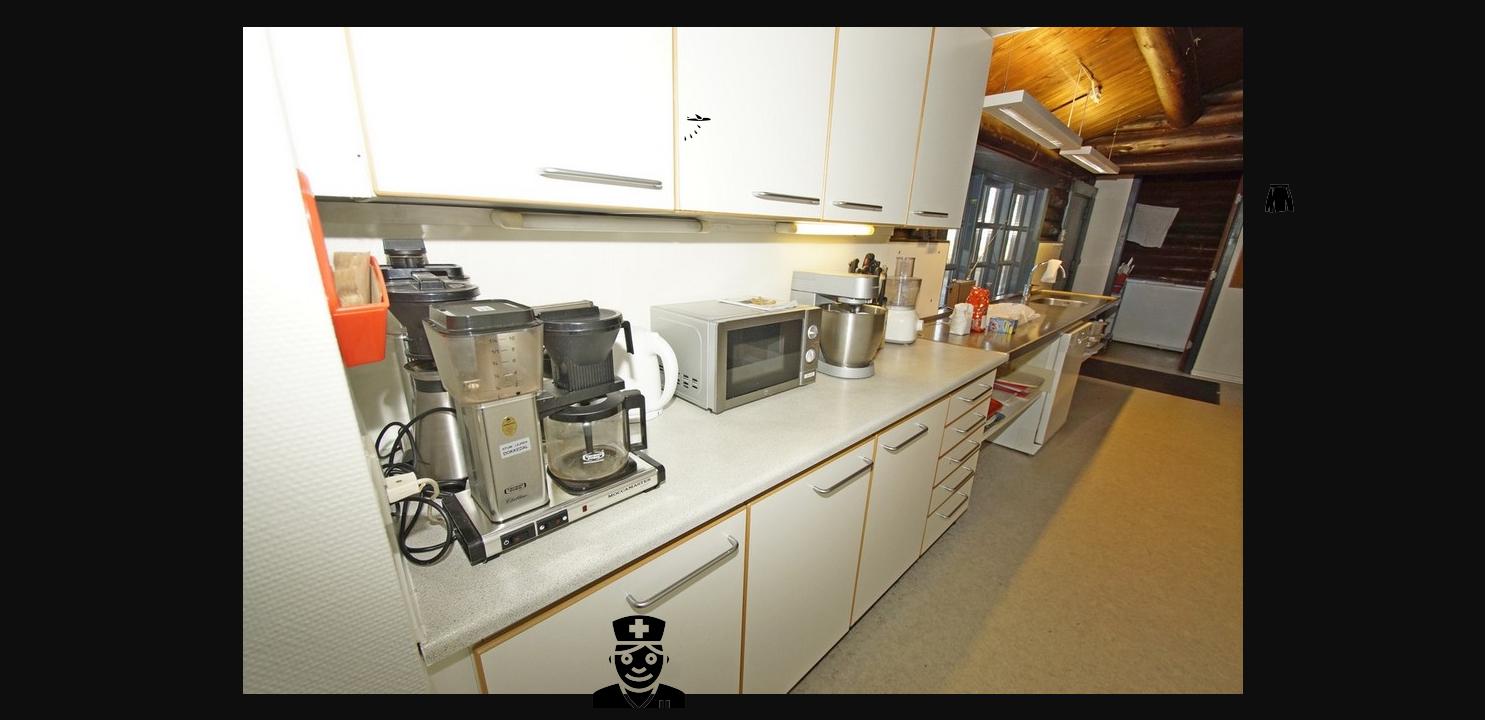 The image size is (1485, 720). I want to click on view male nurse profile or contact, so click(639, 662).